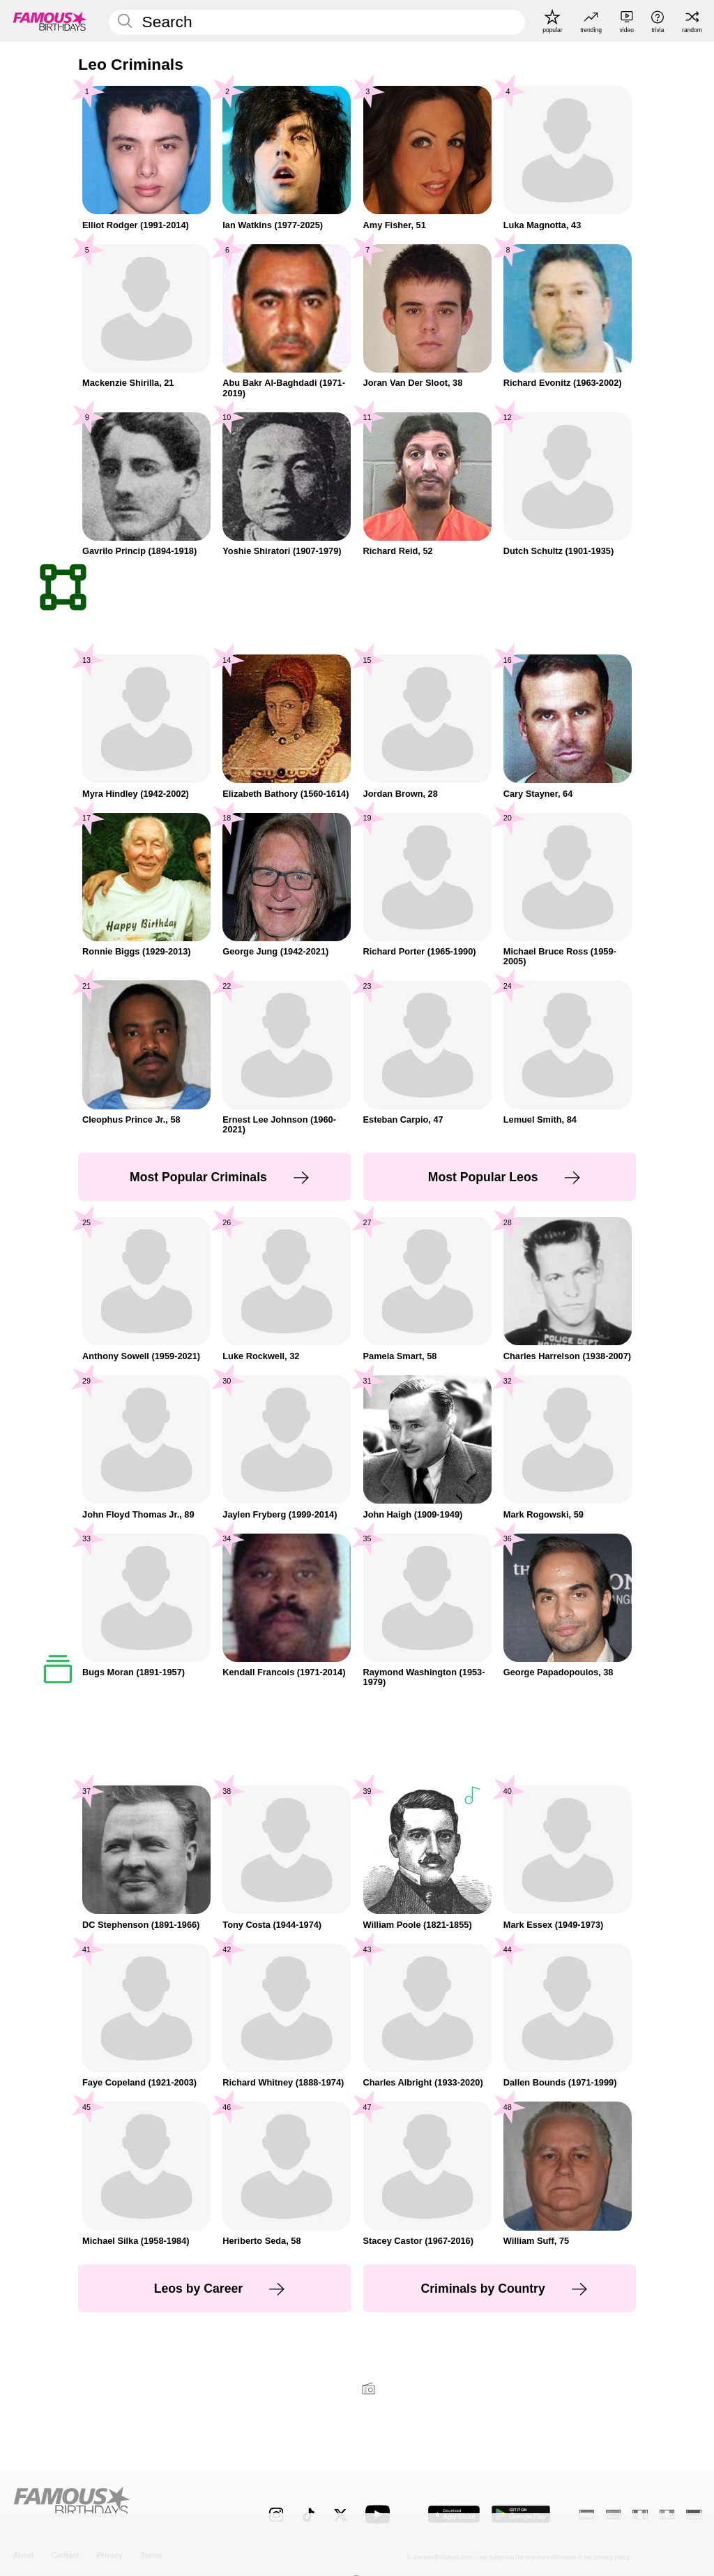  What do you see at coordinates (368, 2389) in the screenshot?
I see `open radio or audio streaming` at bounding box center [368, 2389].